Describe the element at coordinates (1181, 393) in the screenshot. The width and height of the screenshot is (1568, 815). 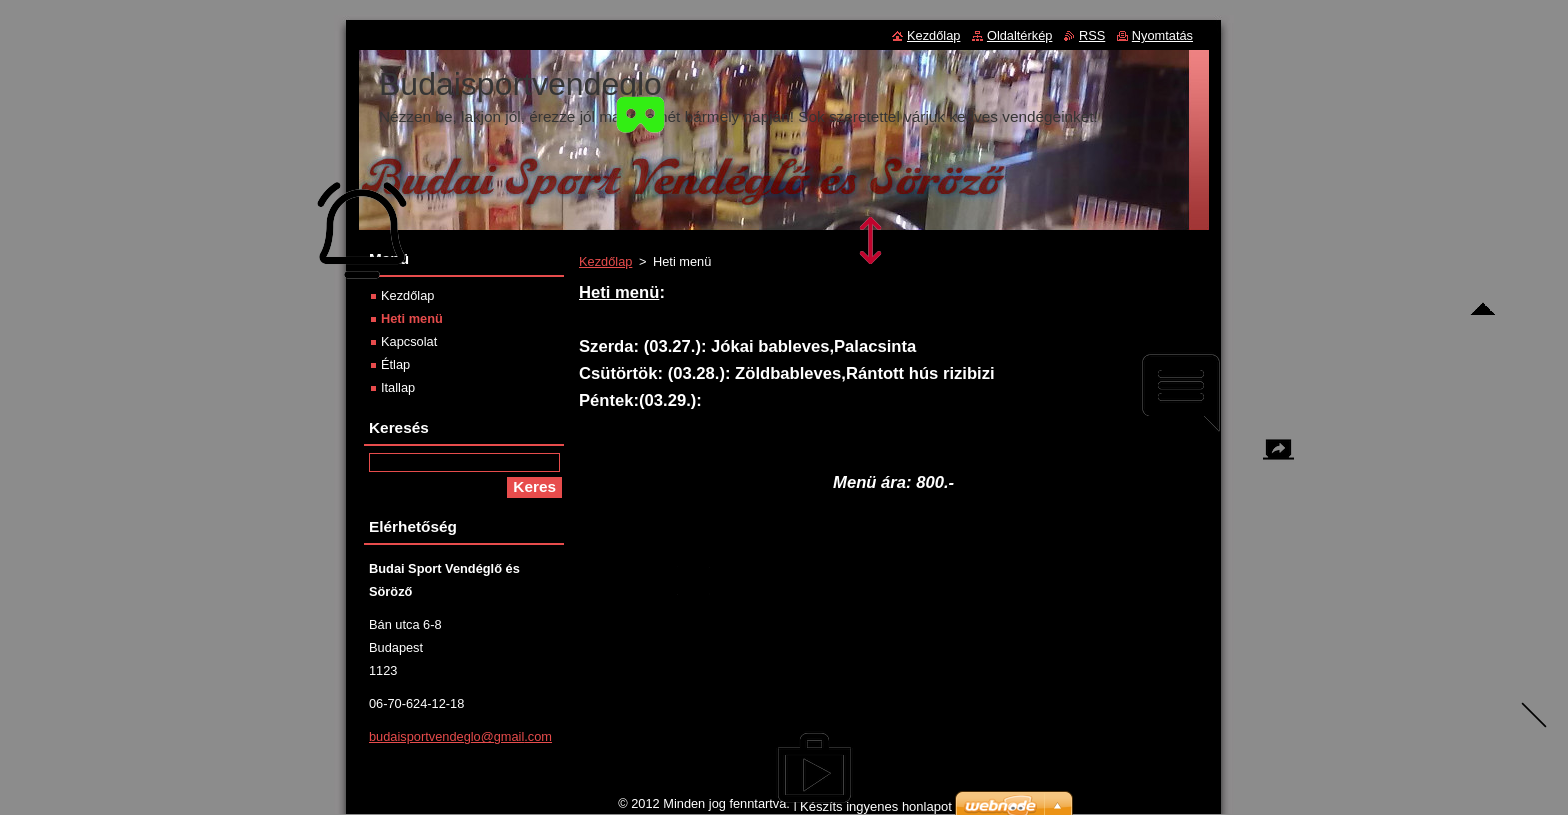
I see `add a comment to this item` at that location.